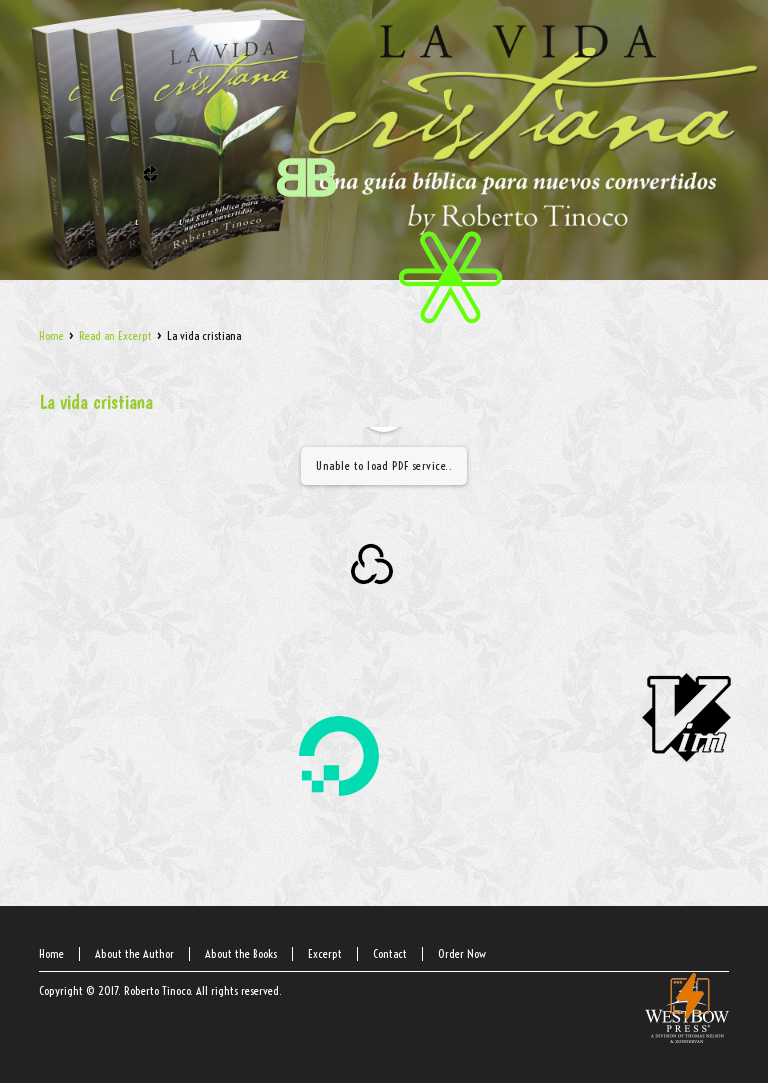 This screenshot has width=768, height=1083. Describe the element at coordinates (339, 756) in the screenshot. I see `DigitalOcean logo` at that location.